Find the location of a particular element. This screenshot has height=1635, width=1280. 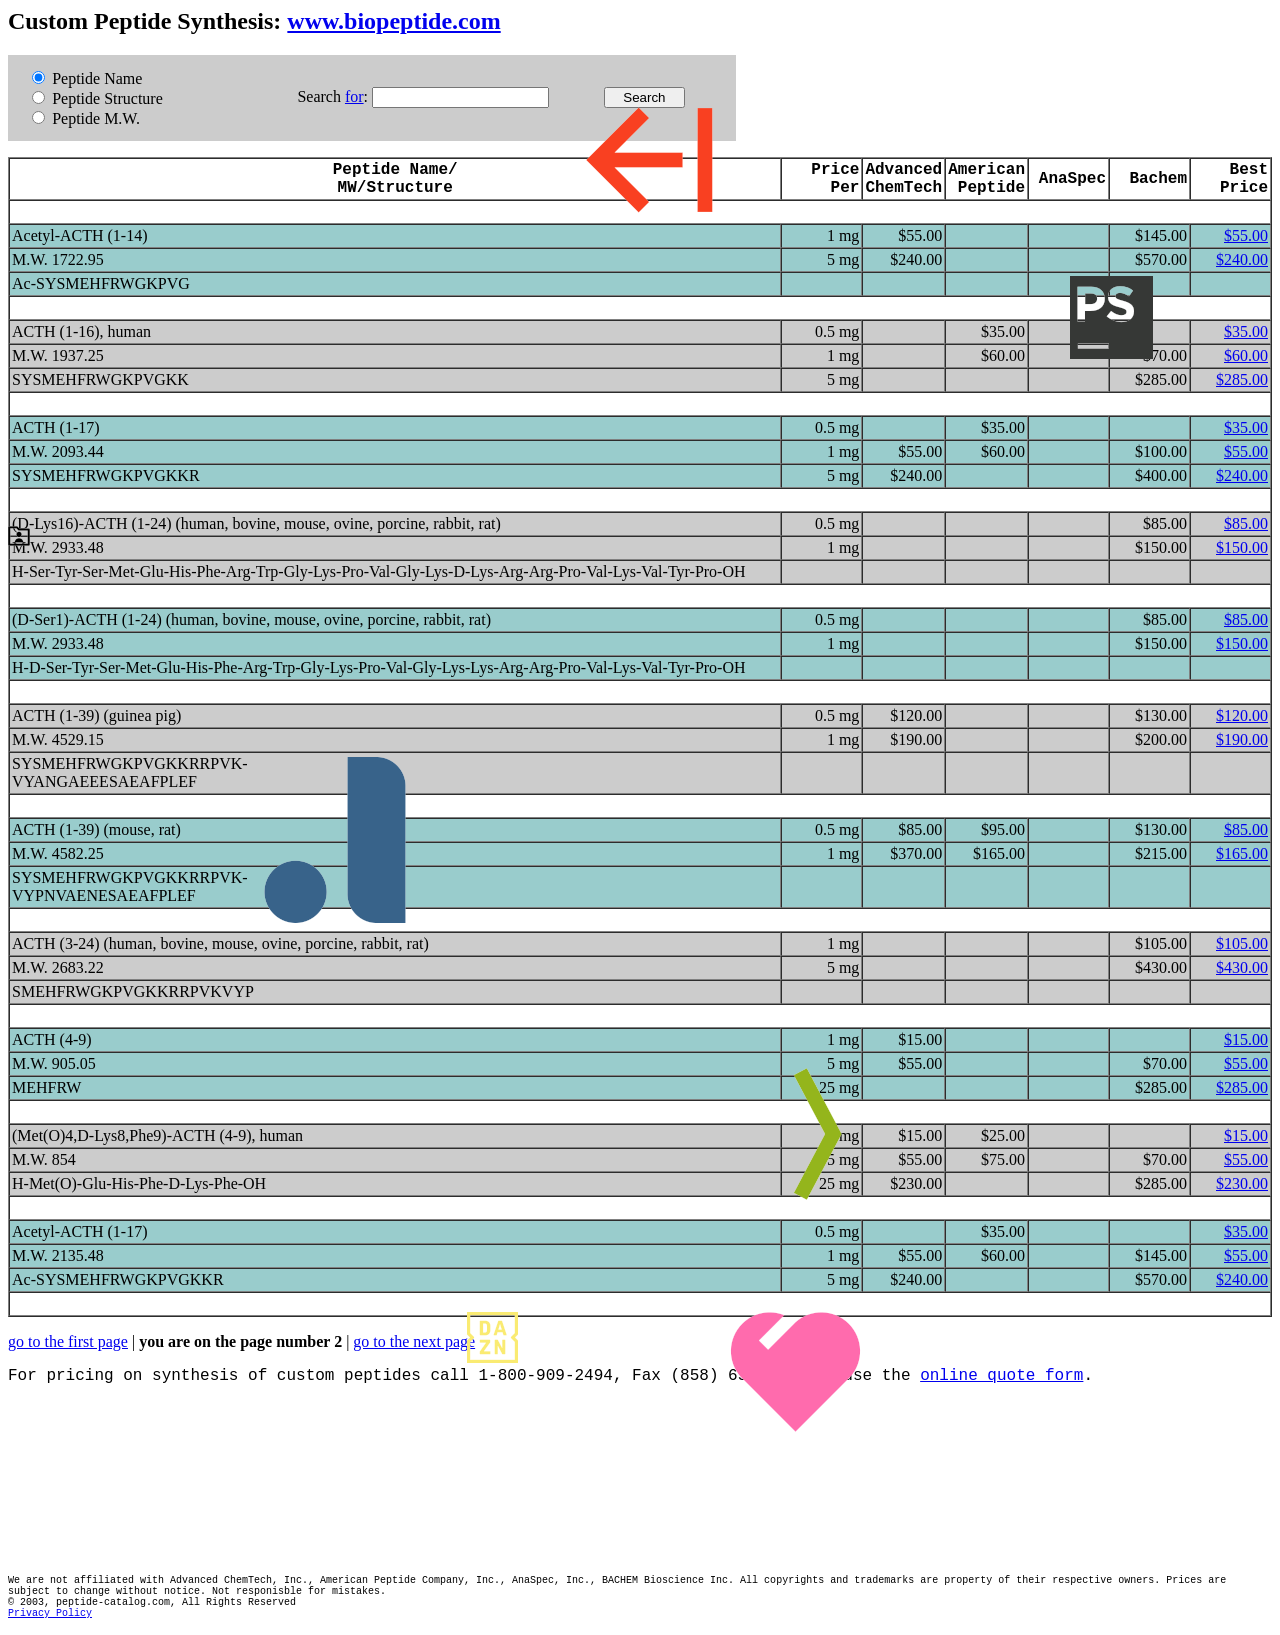

open phpstorm ide is located at coordinates (1111, 317).